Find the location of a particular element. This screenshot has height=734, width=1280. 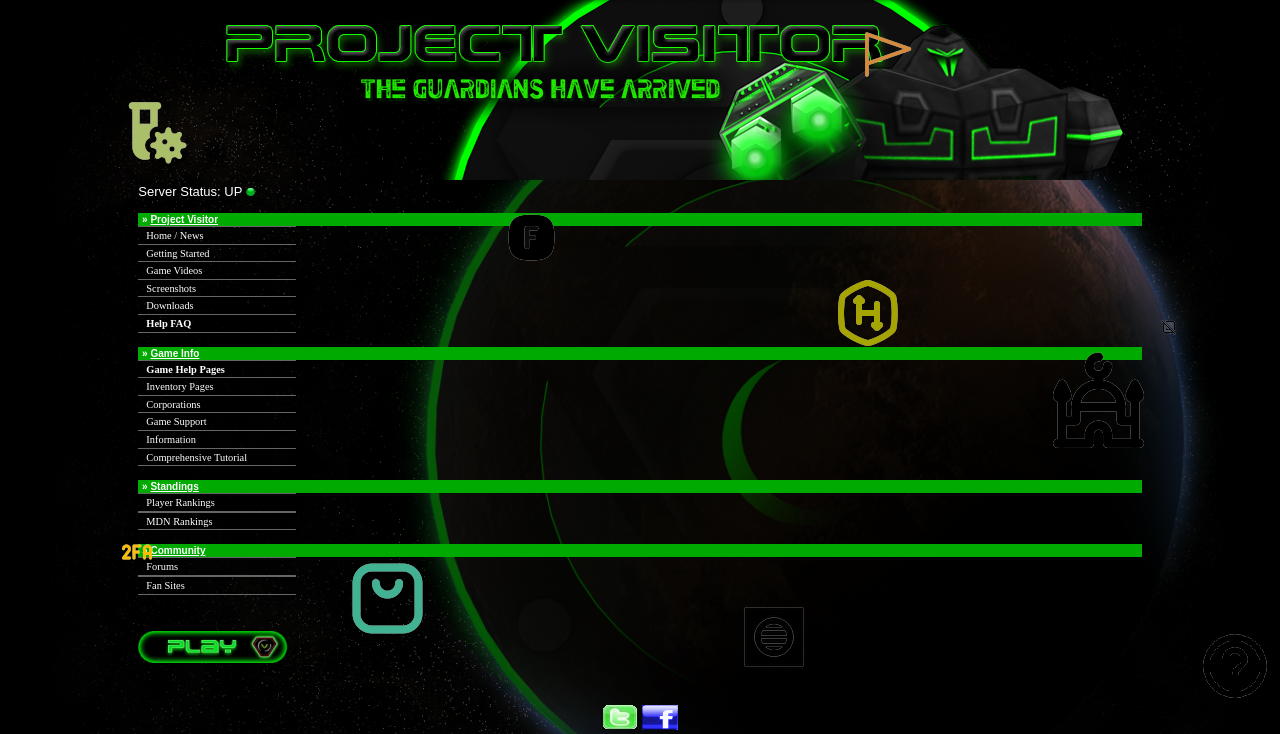

facebook app or service integration is located at coordinates (531, 237).